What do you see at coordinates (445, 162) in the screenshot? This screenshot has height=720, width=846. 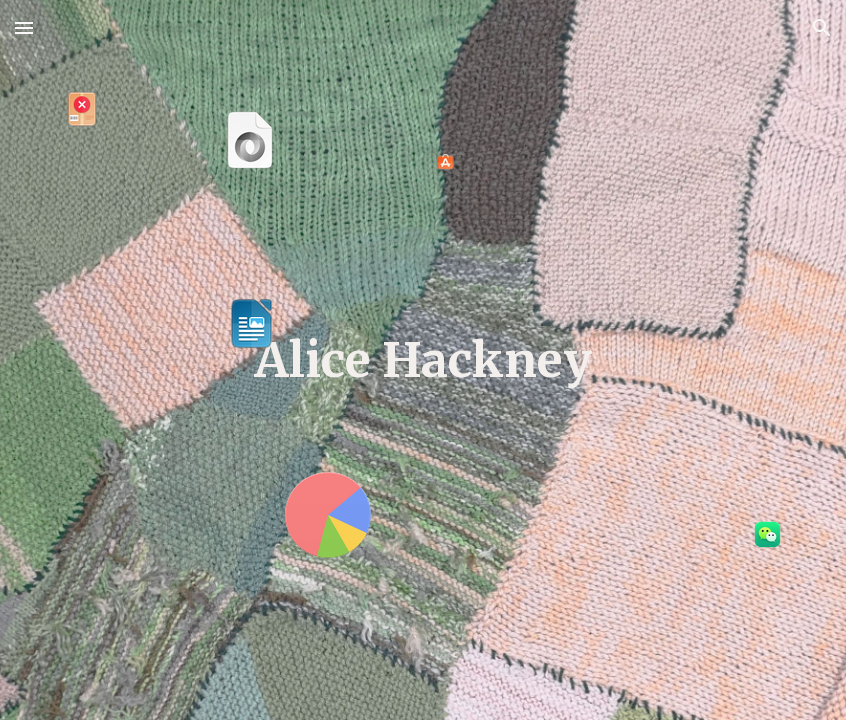 I see `open the software store to browse and install apps` at bounding box center [445, 162].